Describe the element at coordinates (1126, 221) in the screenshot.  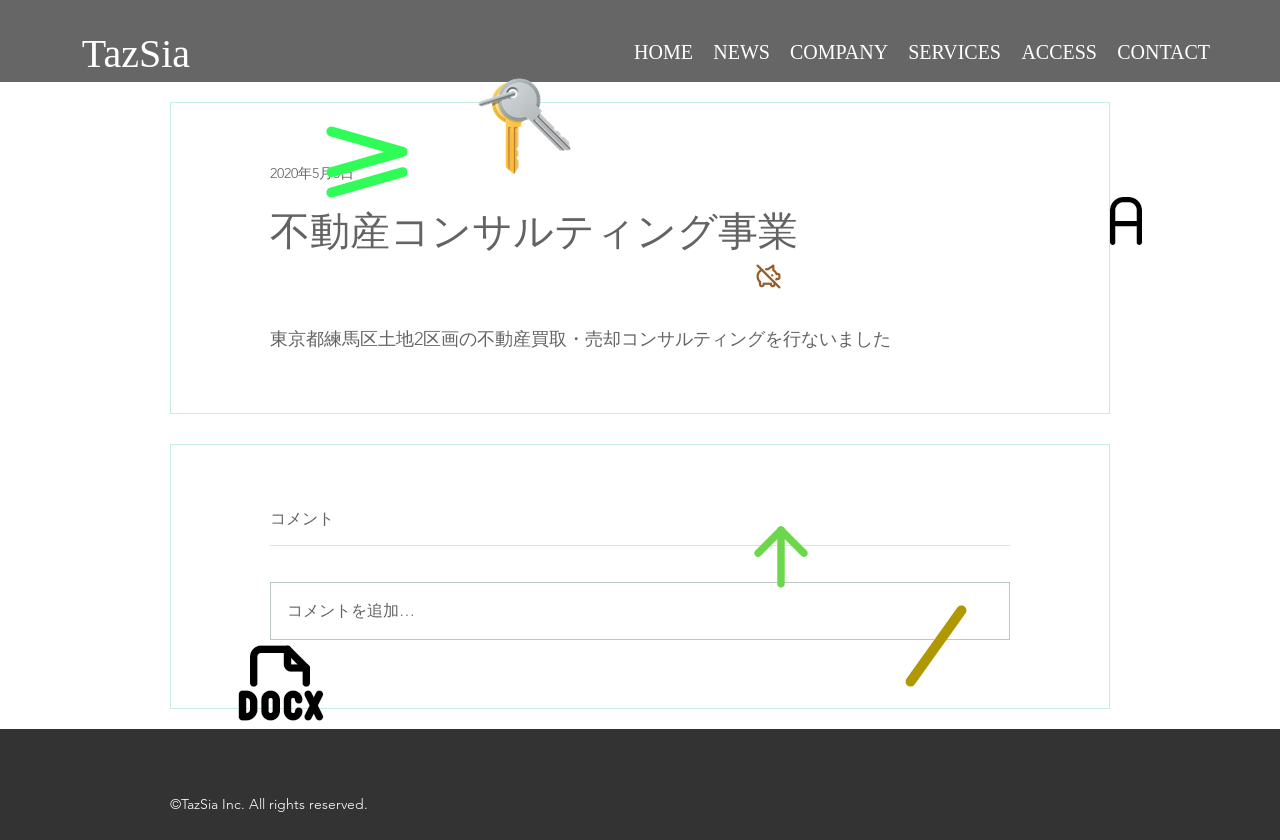
I see `select font or text formatting options` at that location.